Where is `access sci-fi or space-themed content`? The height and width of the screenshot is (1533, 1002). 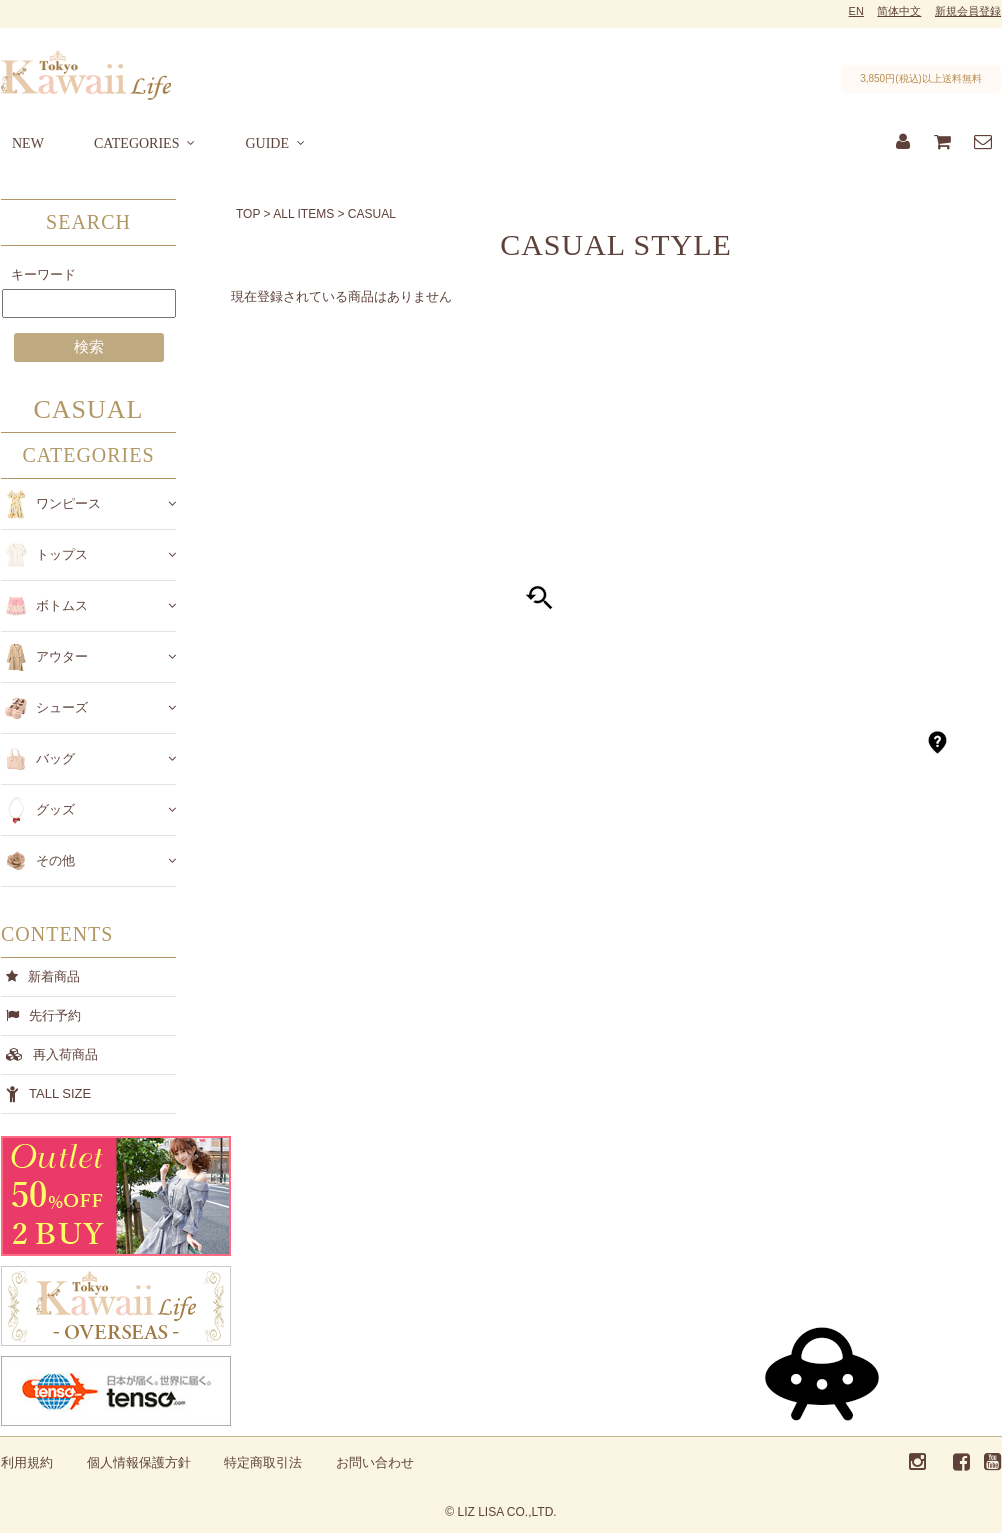
access sci-fi or space-themed content is located at coordinates (822, 1374).